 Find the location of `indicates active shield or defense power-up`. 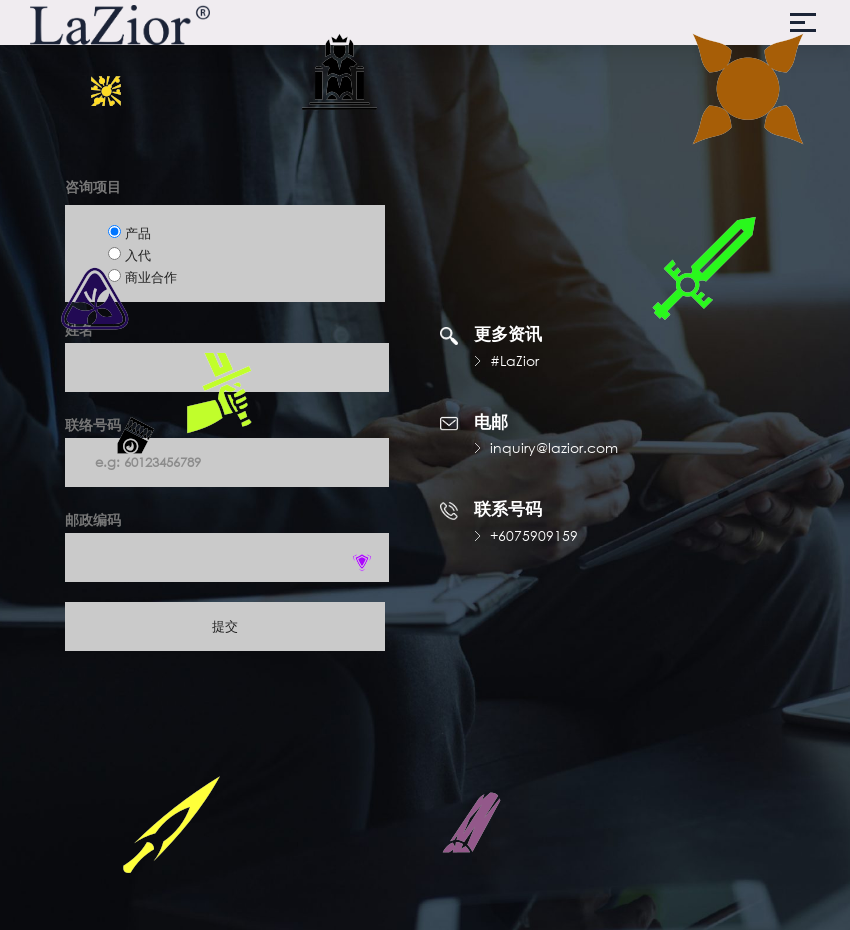

indicates active shield or defense power-up is located at coordinates (362, 562).